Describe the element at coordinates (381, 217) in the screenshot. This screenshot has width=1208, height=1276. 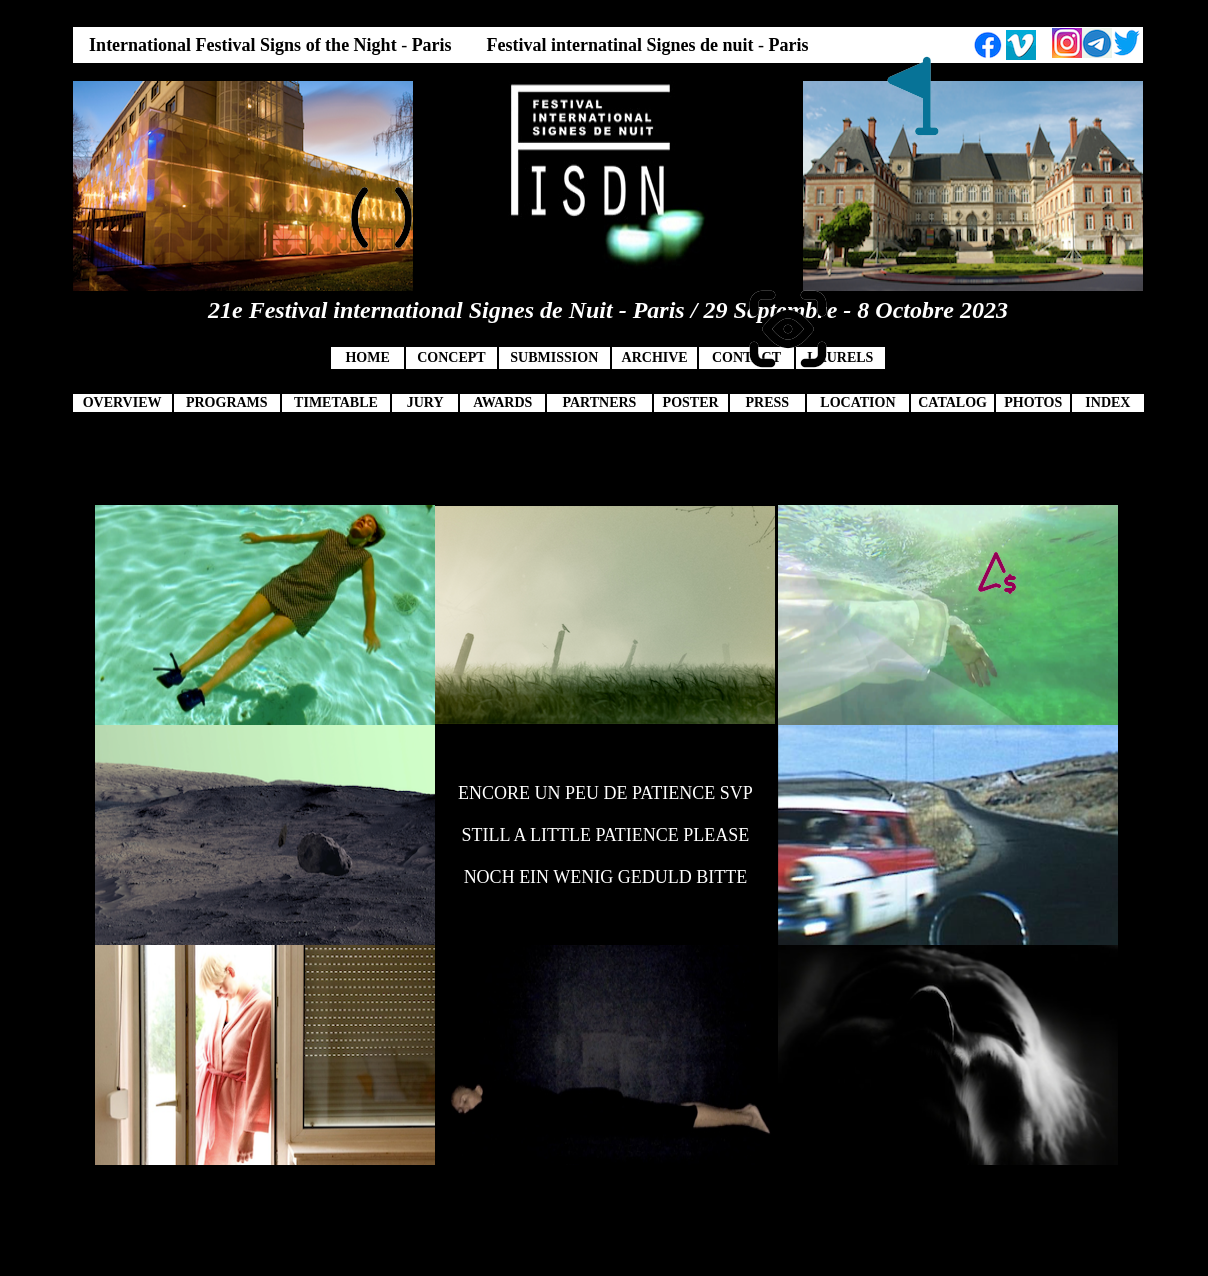
I see `insert parentheses in text editor` at that location.